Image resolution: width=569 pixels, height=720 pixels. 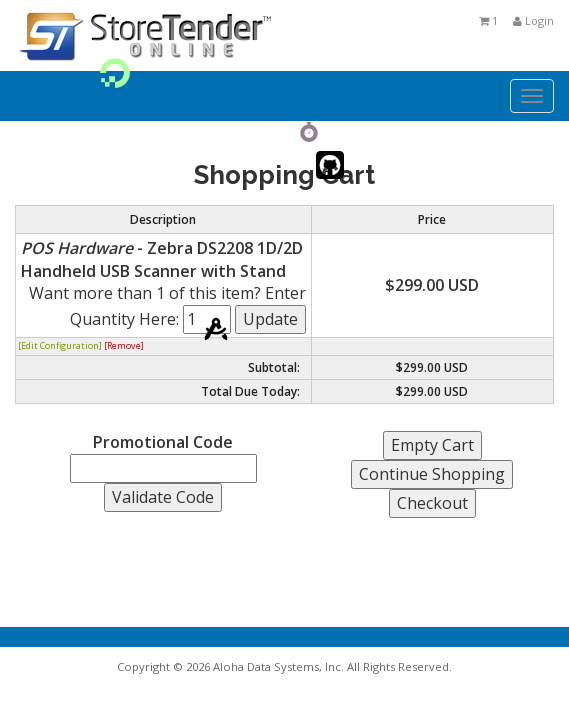 What do you see at coordinates (330, 165) in the screenshot?
I see `link to github repository` at bounding box center [330, 165].